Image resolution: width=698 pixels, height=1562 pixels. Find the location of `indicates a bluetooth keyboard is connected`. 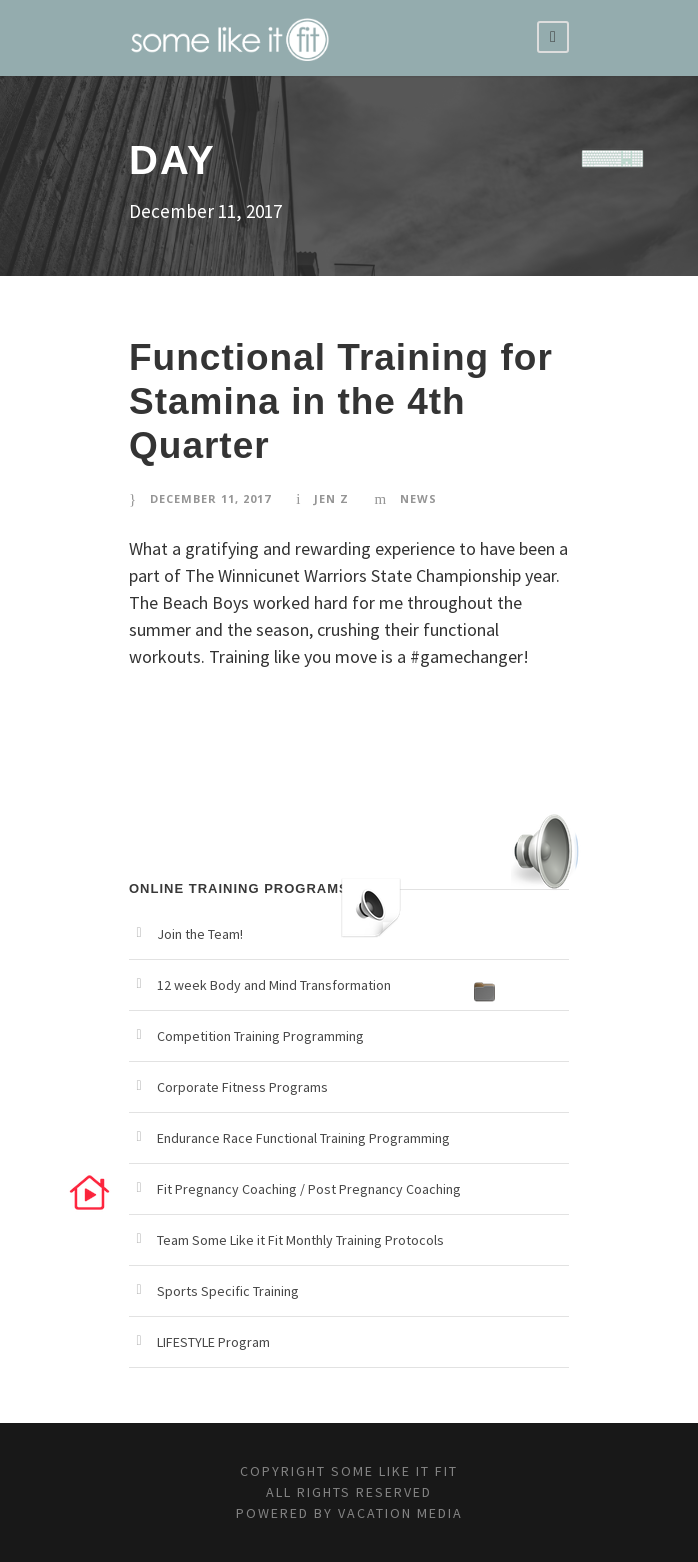

indicates a bluetooth keyboard is connected is located at coordinates (612, 158).